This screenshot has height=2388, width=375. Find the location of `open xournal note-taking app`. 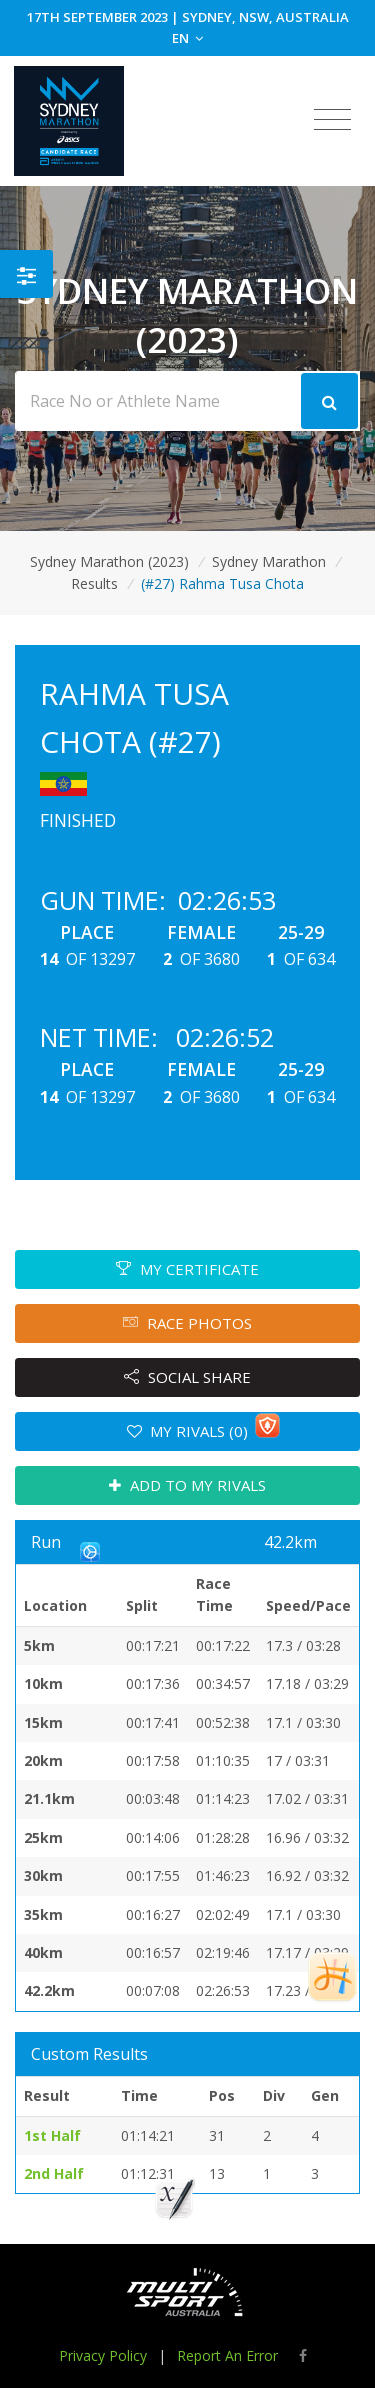

open xournal note-taking app is located at coordinates (174, 2199).